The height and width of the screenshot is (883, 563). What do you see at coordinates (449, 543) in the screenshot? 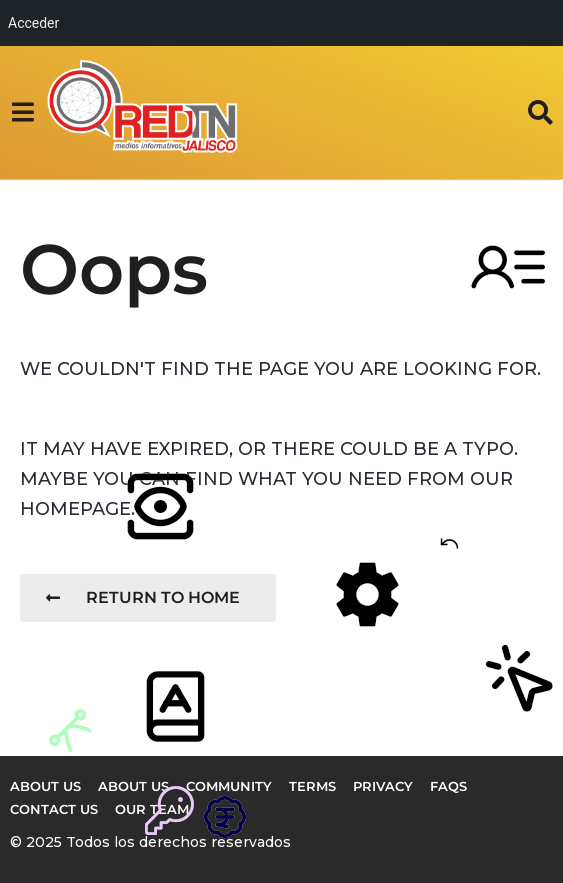
I see `undo the last action` at bounding box center [449, 543].